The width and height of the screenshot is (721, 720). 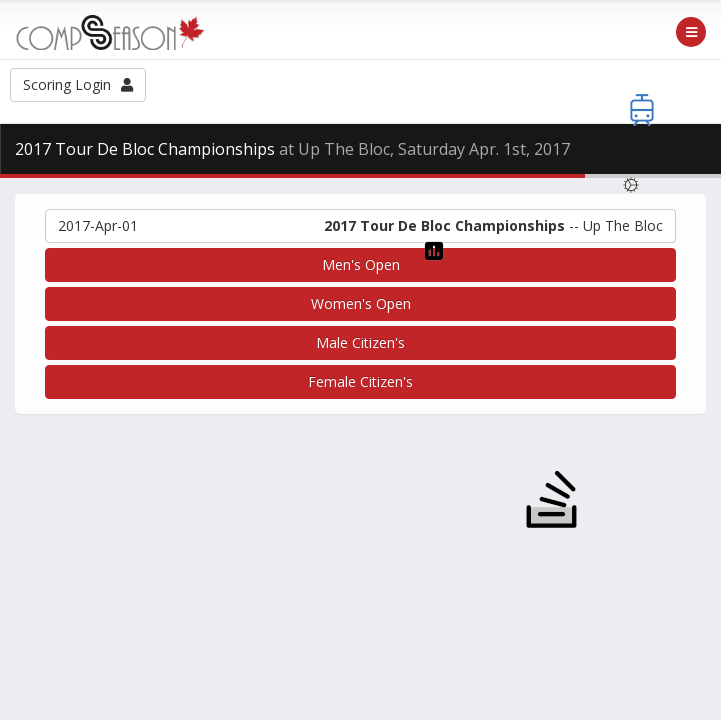 What do you see at coordinates (434, 251) in the screenshot?
I see `view poll results or voting data` at bounding box center [434, 251].